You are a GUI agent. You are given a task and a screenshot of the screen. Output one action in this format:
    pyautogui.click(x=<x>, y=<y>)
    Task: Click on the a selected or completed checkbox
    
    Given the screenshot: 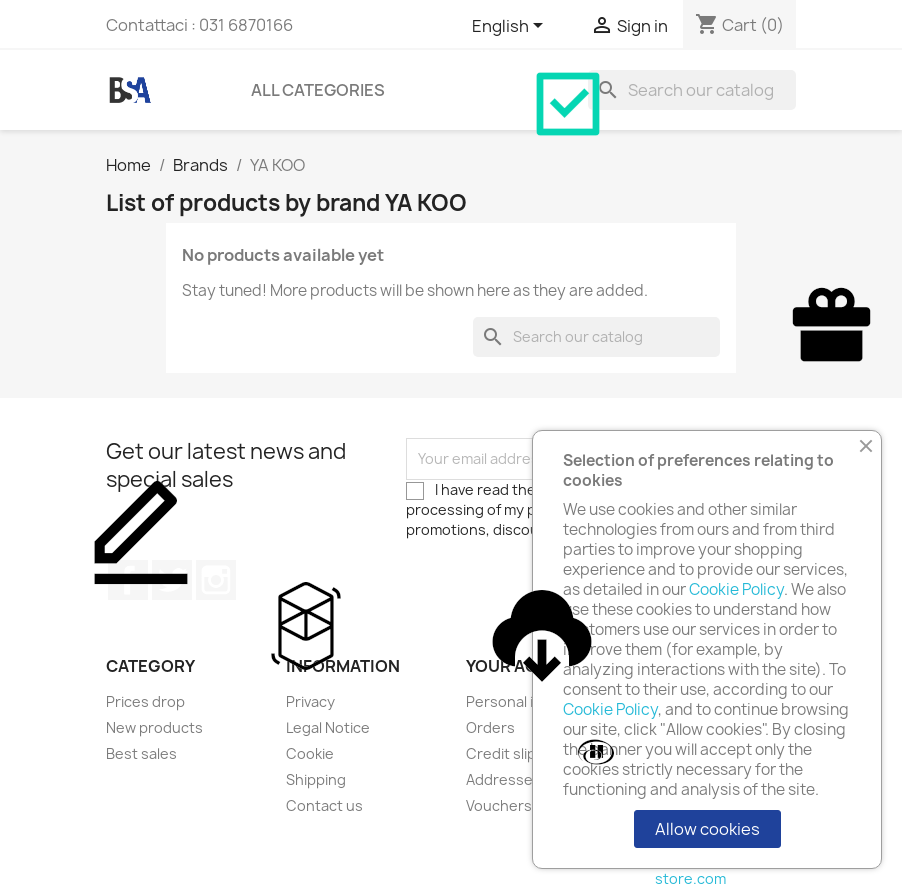 What is the action you would take?
    pyautogui.click(x=568, y=104)
    